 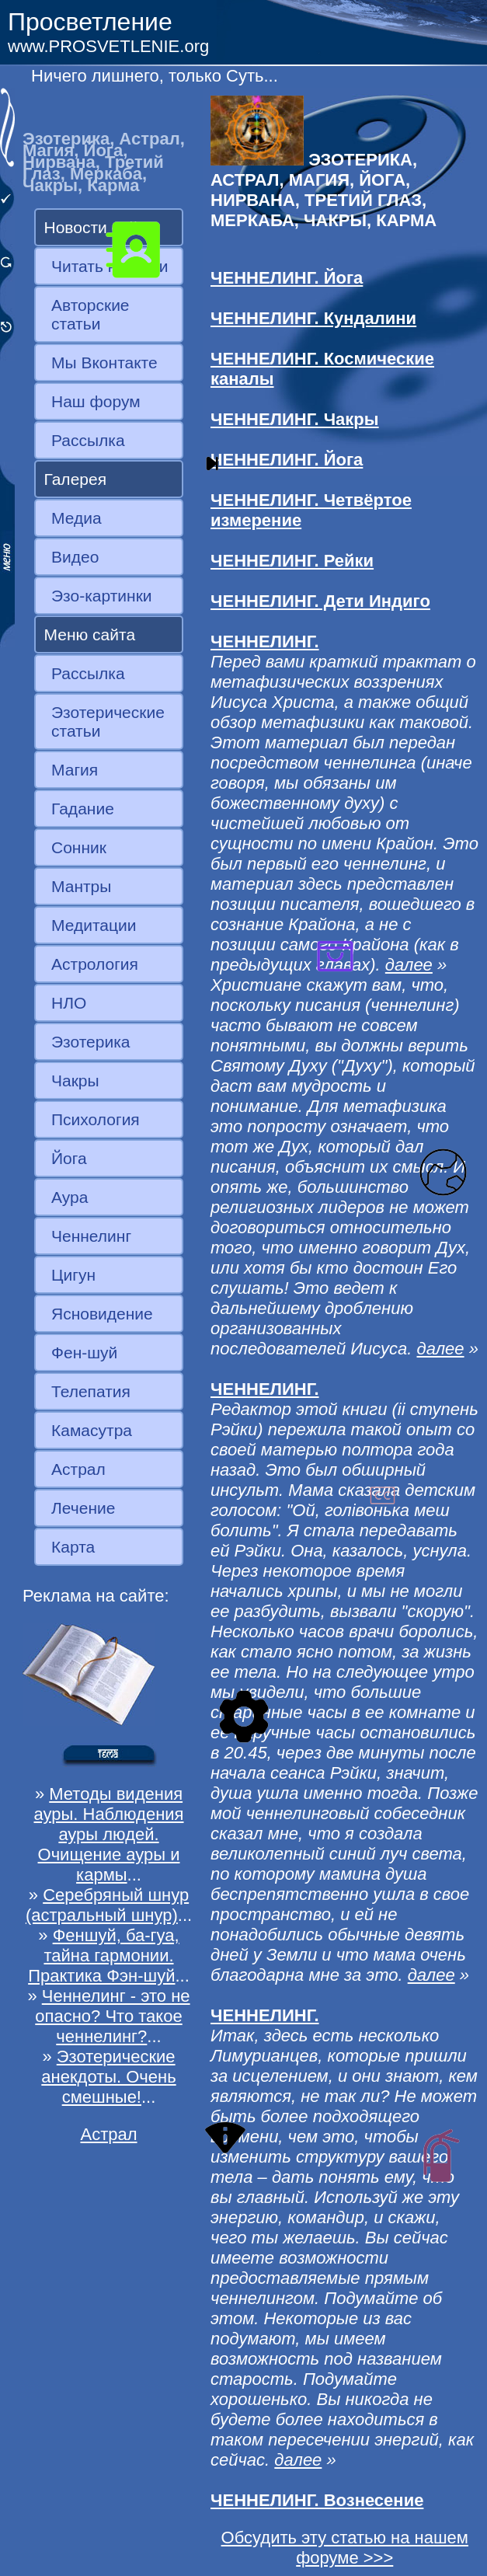 I want to click on access settings or preferences, so click(x=244, y=1717).